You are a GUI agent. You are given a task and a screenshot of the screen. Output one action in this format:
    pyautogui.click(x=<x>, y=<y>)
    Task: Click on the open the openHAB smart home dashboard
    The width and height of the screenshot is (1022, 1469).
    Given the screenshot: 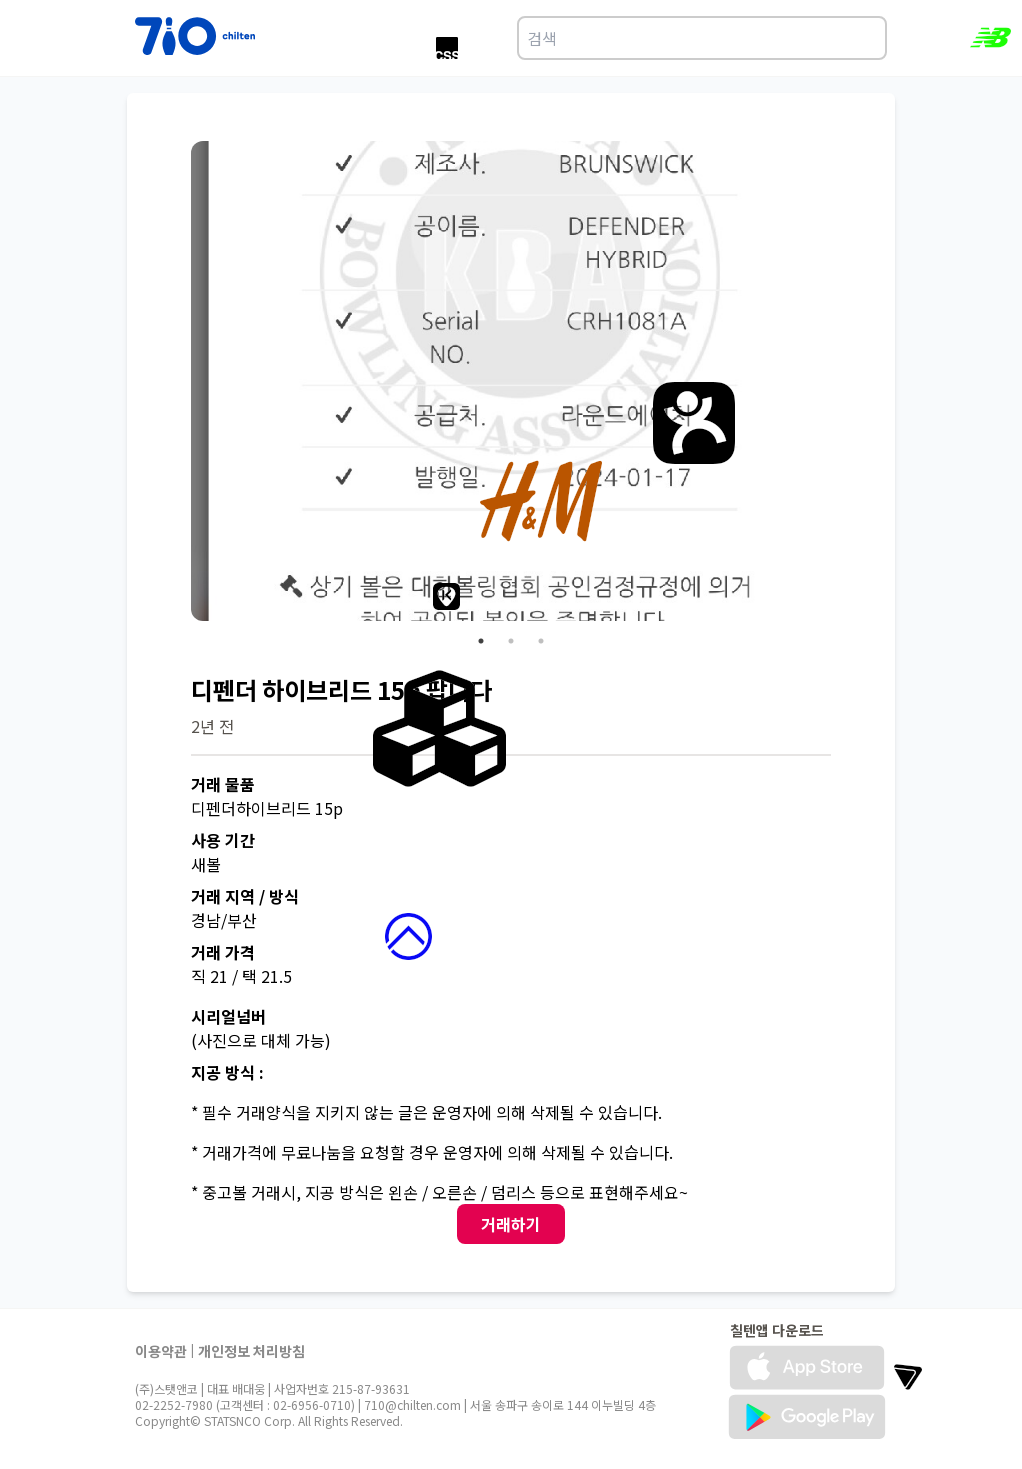 What is the action you would take?
    pyautogui.click(x=408, y=936)
    